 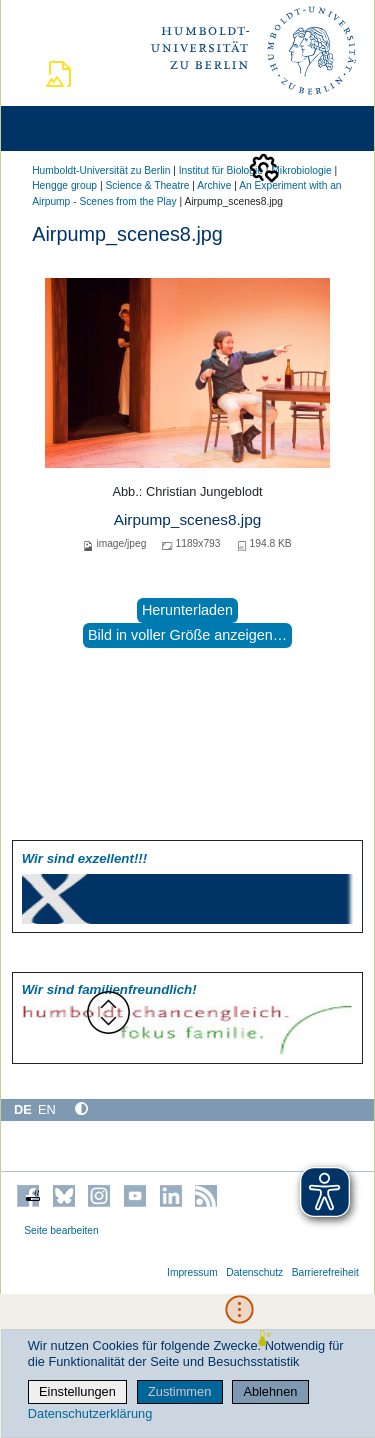 What do you see at coordinates (108, 1012) in the screenshot?
I see `expand or collapse content` at bounding box center [108, 1012].